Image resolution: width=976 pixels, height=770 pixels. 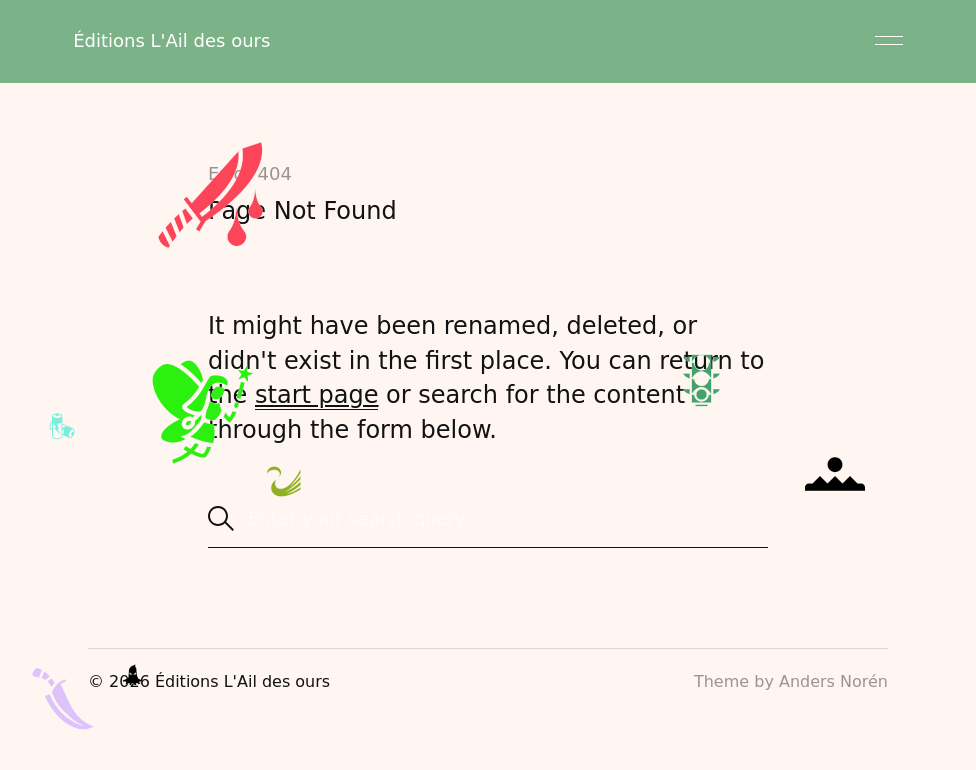 What do you see at coordinates (701, 380) in the screenshot?
I see `indicates a process is complete and ready to proceed` at bounding box center [701, 380].